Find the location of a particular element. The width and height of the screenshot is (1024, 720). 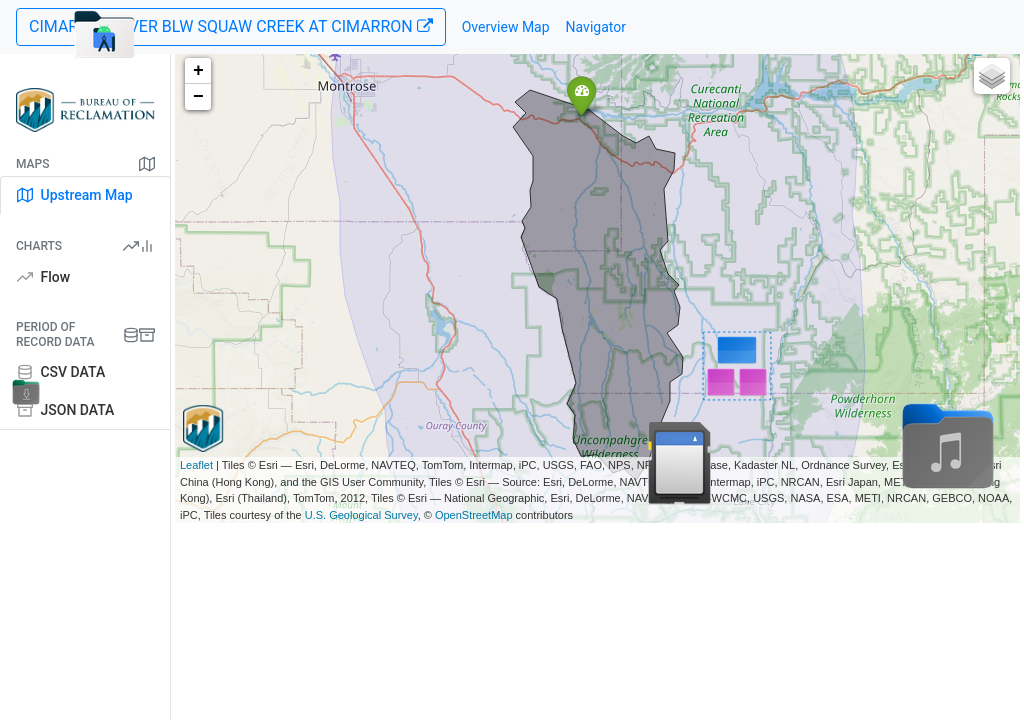

access SD card or memory card storage is located at coordinates (679, 463).